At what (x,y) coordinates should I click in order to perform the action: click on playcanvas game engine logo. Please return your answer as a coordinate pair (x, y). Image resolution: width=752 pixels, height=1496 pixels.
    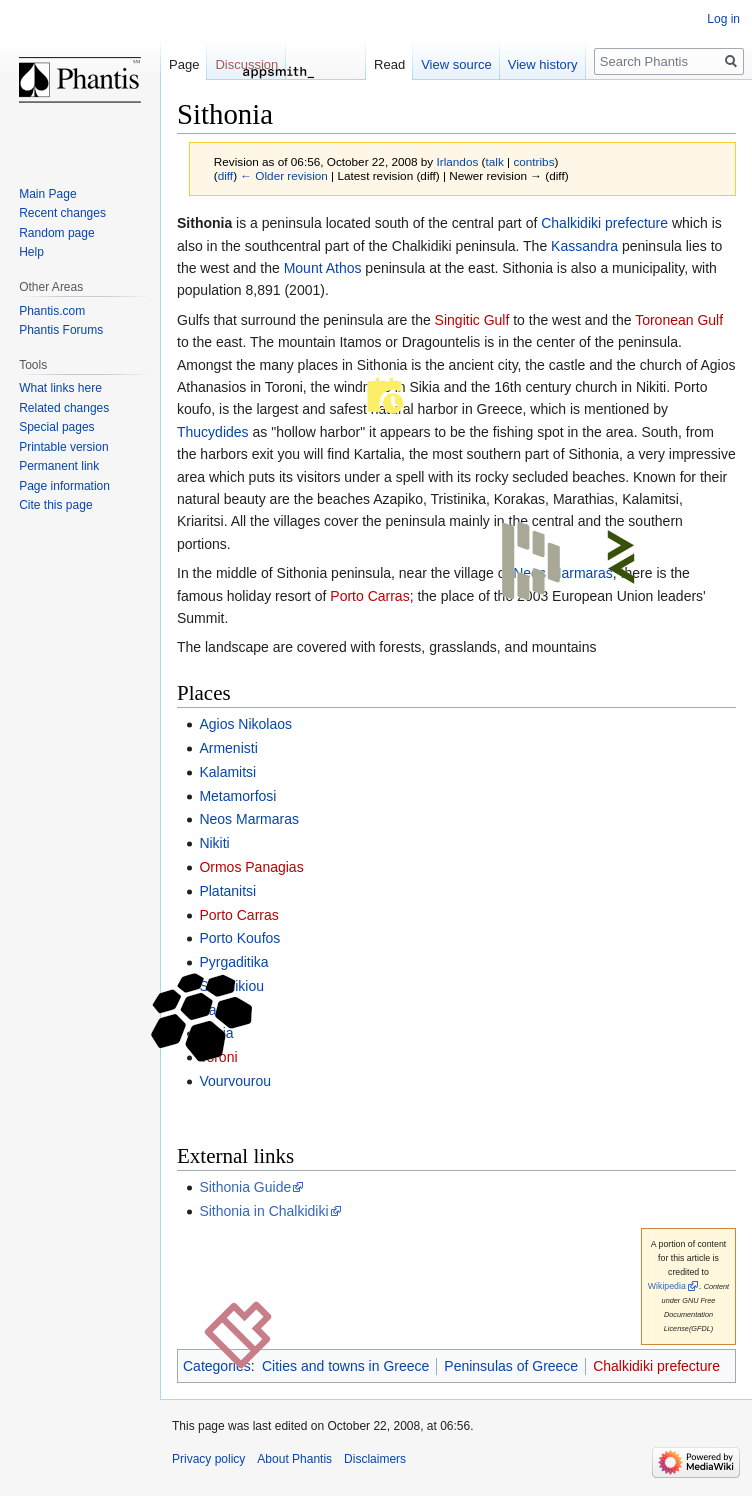
    Looking at the image, I should click on (621, 557).